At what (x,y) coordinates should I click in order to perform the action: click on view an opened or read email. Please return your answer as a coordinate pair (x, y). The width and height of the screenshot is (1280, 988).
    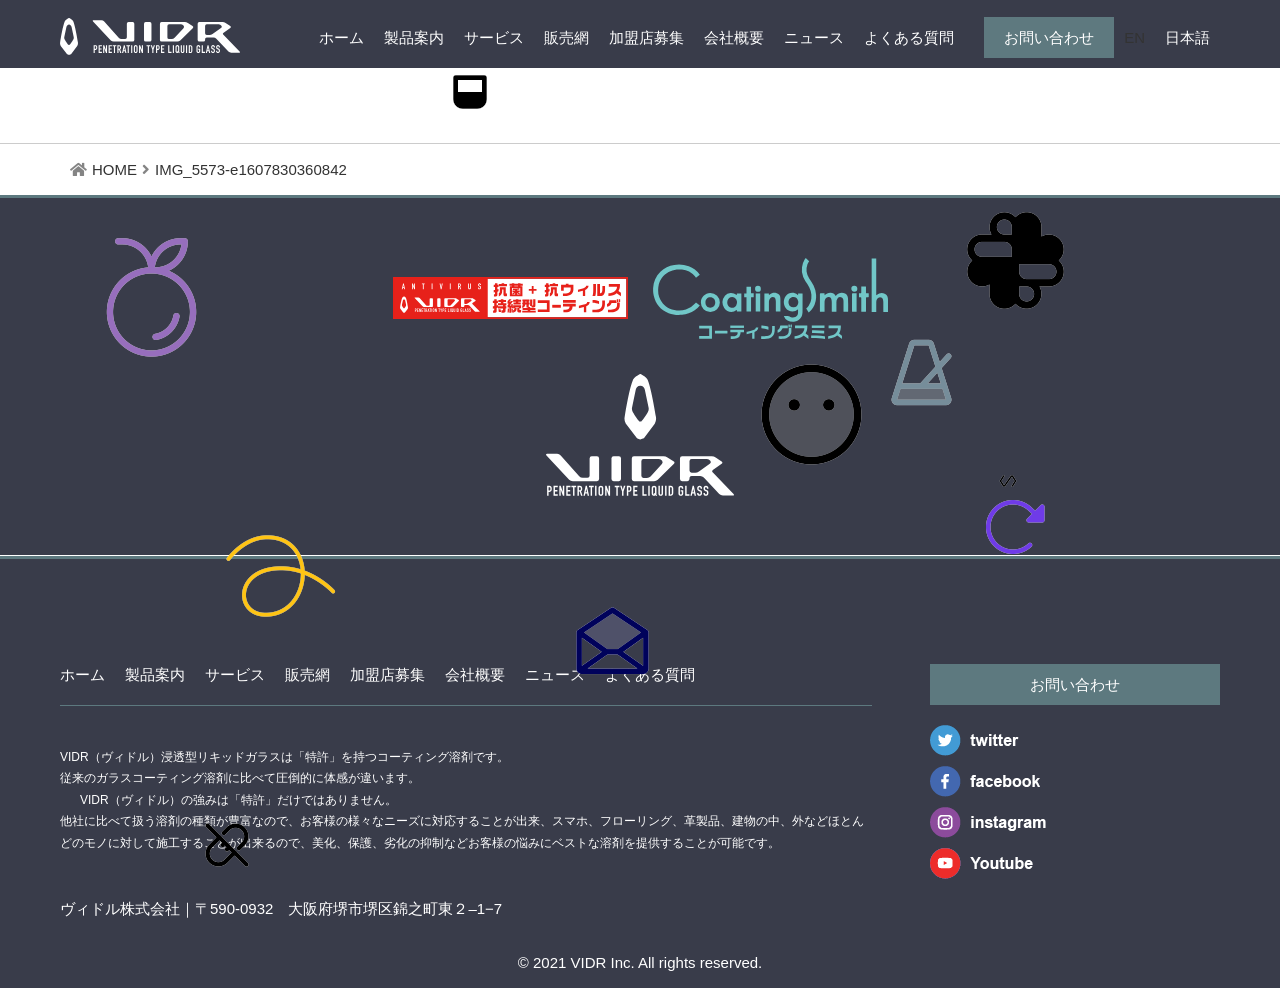
    Looking at the image, I should click on (612, 643).